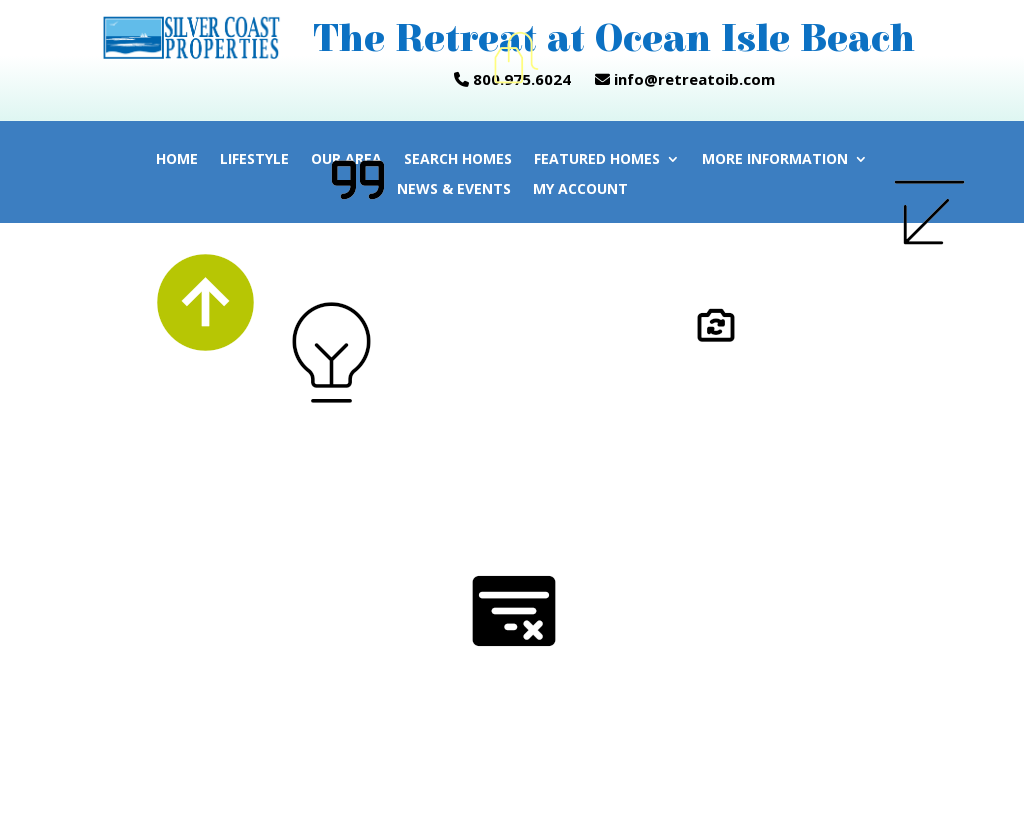 This screenshot has height=822, width=1024. Describe the element at coordinates (331, 352) in the screenshot. I see `toggle idea or tip suggestions` at that location.